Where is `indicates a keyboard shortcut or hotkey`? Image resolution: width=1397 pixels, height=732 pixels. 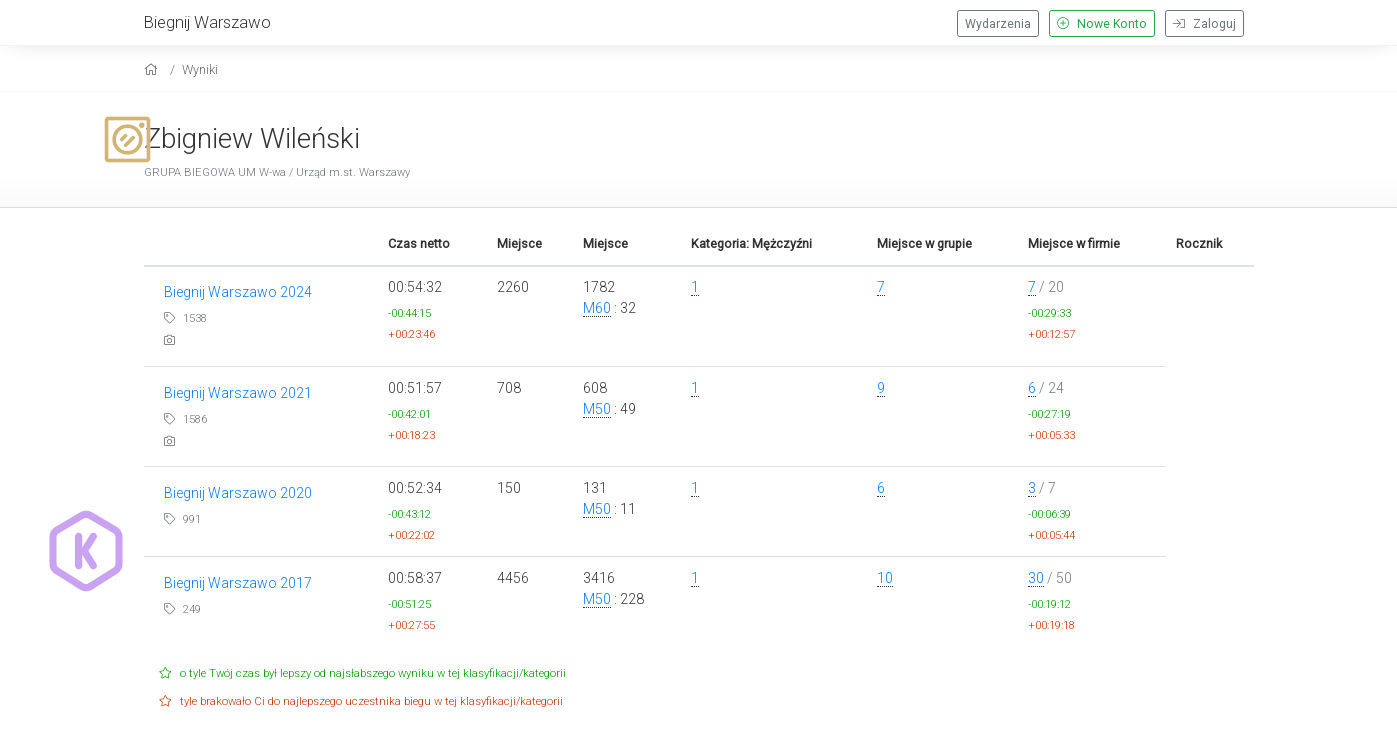 indicates a keyboard shortcut or hotkey is located at coordinates (86, 551).